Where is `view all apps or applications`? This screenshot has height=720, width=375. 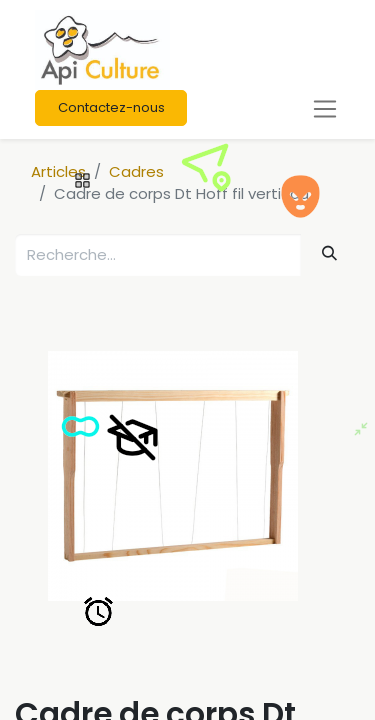
view all apps or applications is located at coordinates (82, 180).